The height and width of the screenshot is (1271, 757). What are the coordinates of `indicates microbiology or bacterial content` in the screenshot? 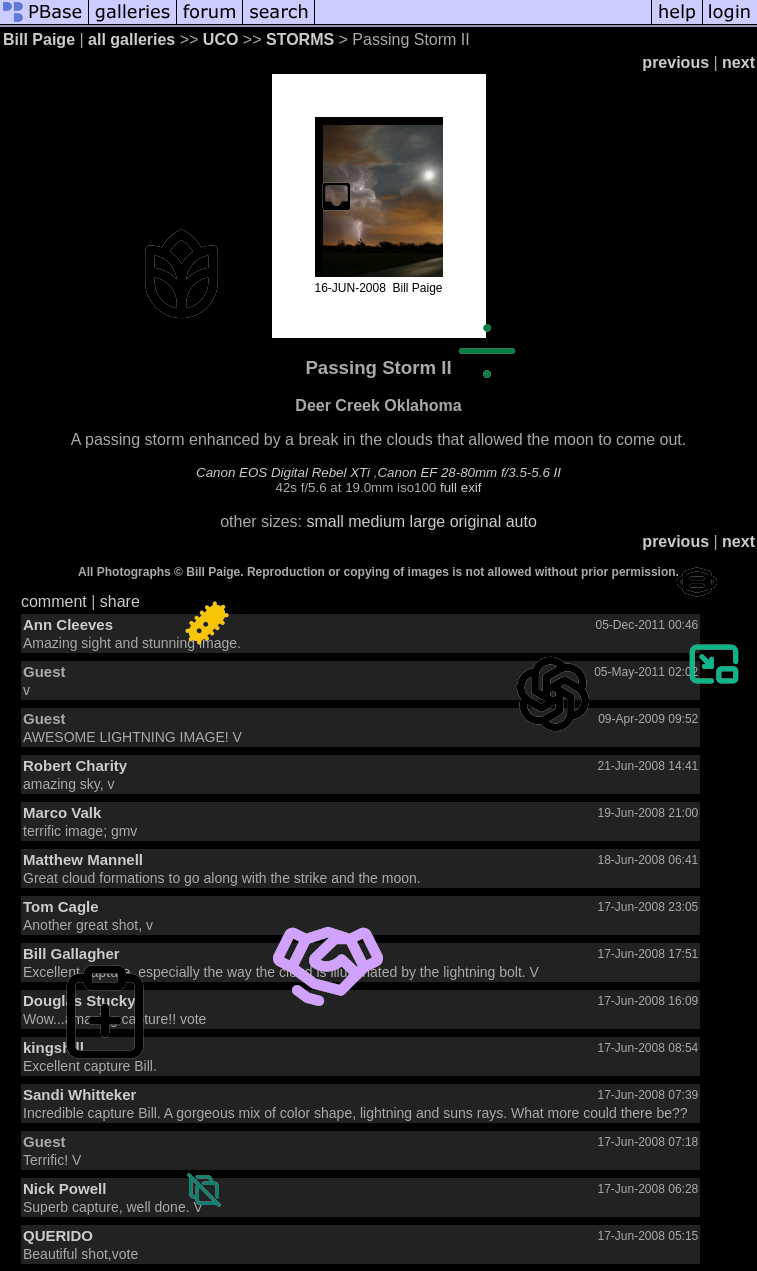 It's located at (207, 623).